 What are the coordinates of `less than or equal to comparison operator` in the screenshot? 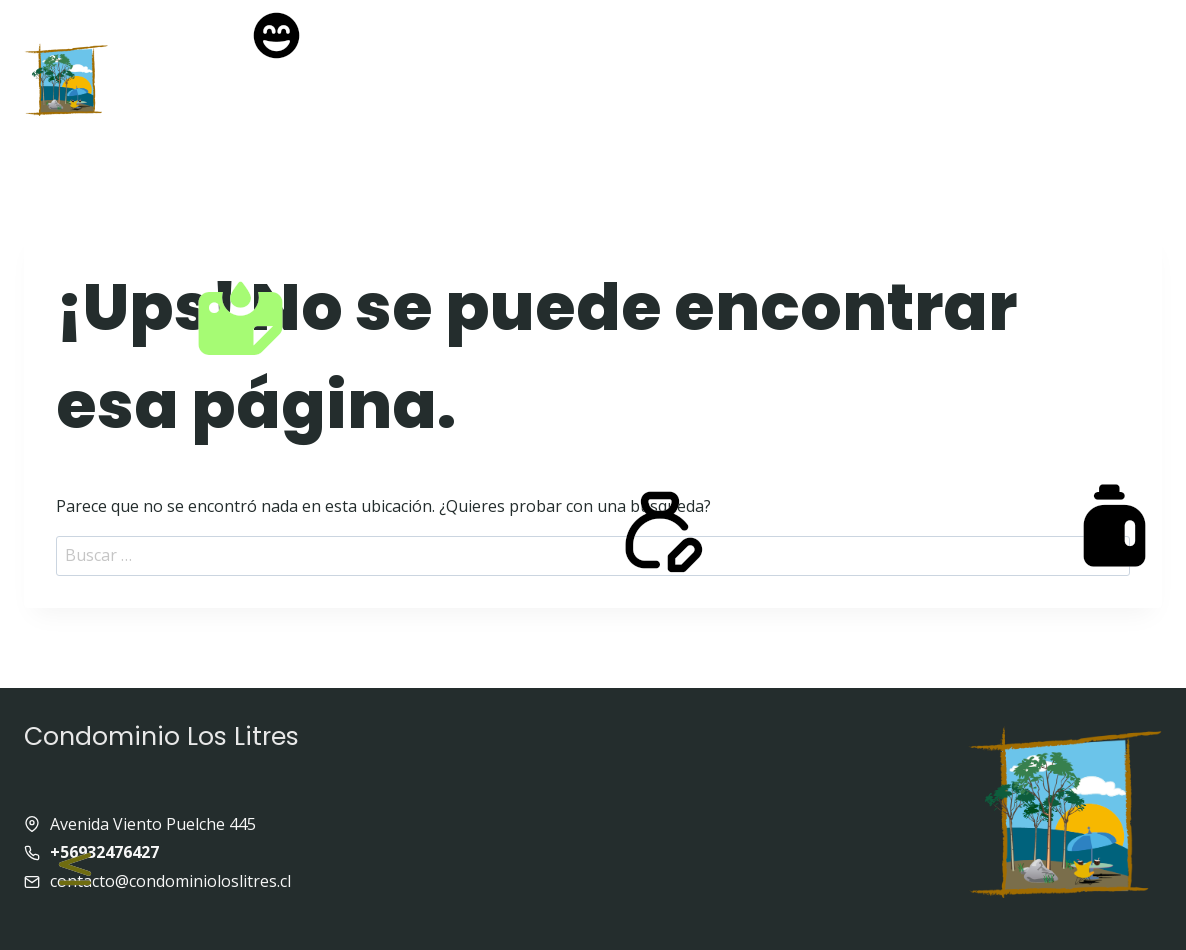 It's located at (75, 869).